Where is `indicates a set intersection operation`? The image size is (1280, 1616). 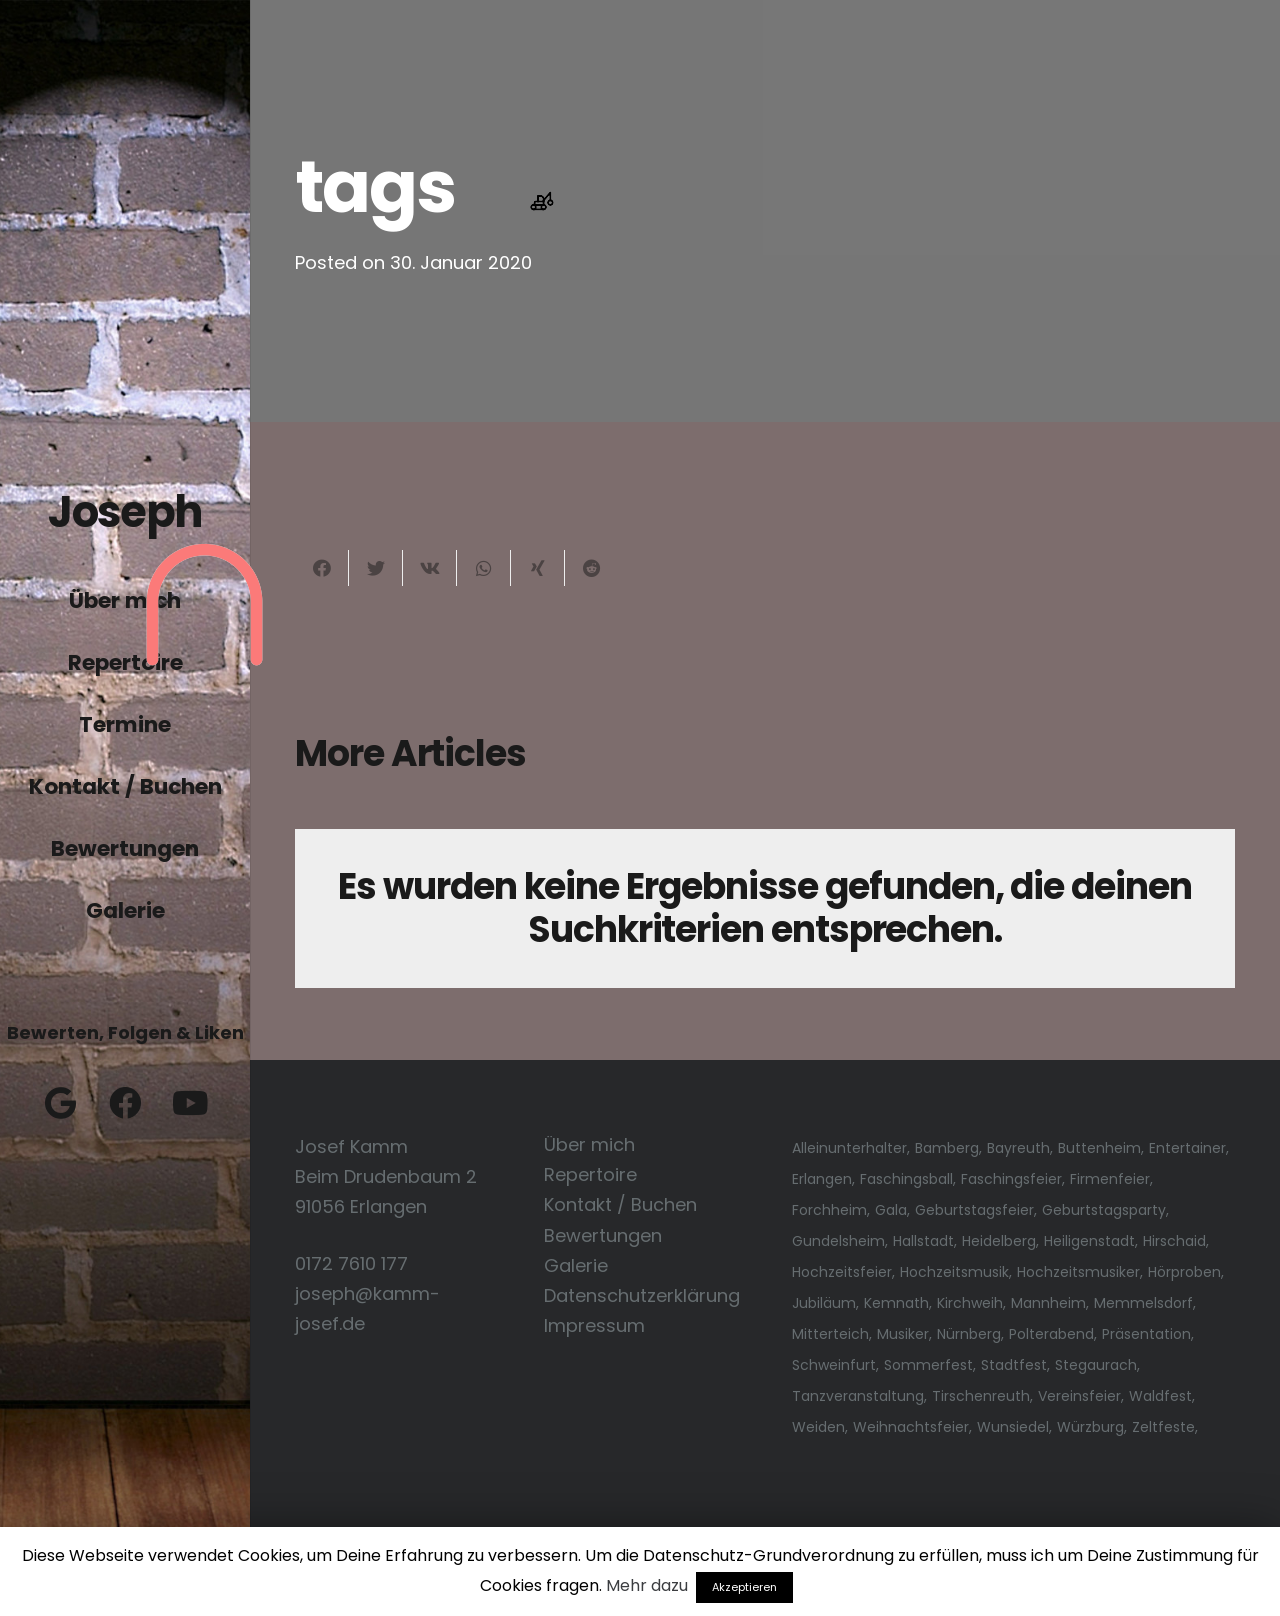
indicates a set intersection operation is located at coordinates (204, 607).